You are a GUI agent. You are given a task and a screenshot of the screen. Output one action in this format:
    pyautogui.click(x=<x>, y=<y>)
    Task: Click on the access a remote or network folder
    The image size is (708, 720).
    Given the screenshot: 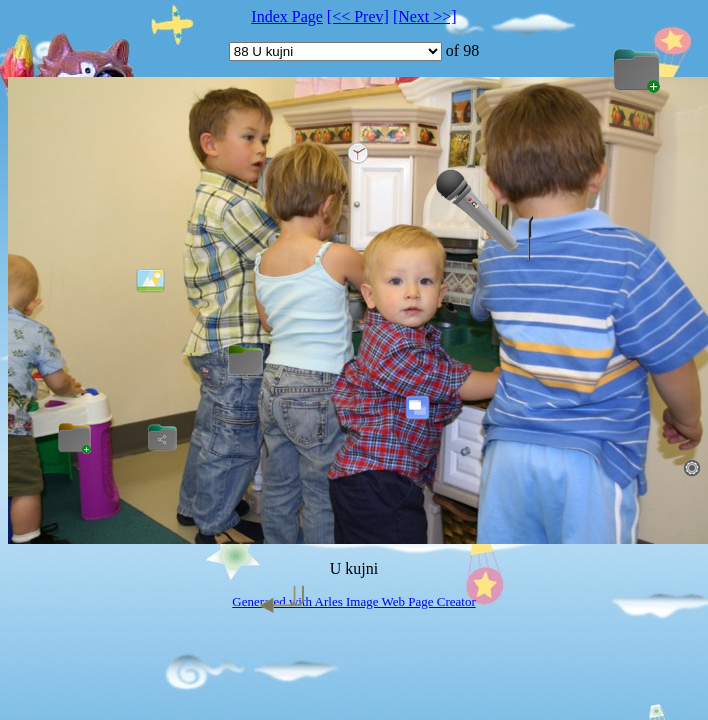 What is the action you would take?
    pyautogui.click(x=245, y=361)
    